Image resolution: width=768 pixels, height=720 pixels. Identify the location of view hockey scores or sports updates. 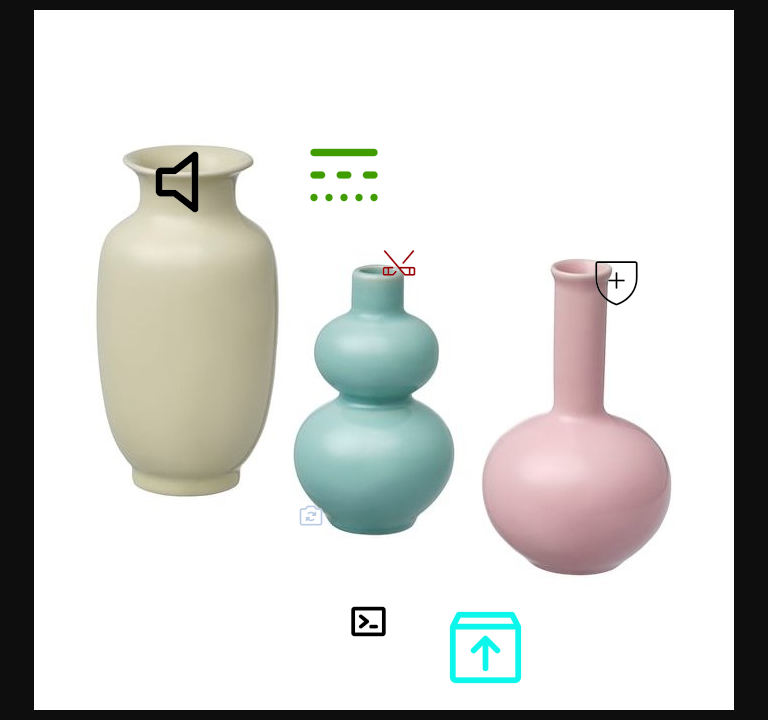
(399, 263).